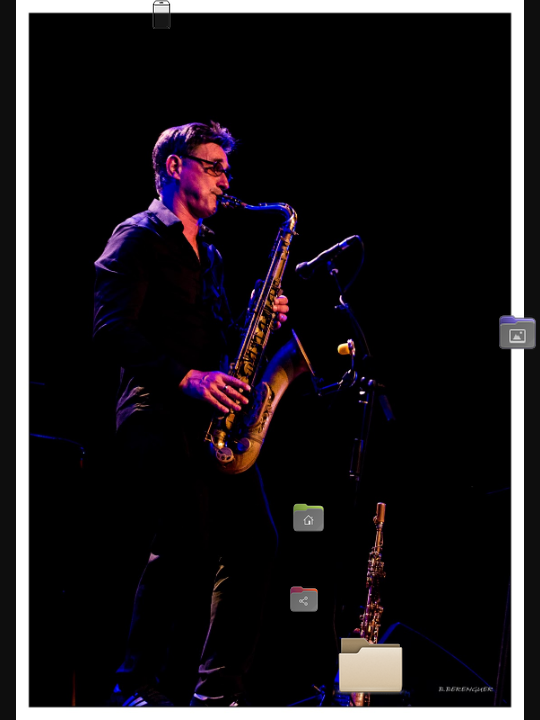  Describe the element at coordinates (308, 517) in the screenshot. I see `access your home folder` at that location.